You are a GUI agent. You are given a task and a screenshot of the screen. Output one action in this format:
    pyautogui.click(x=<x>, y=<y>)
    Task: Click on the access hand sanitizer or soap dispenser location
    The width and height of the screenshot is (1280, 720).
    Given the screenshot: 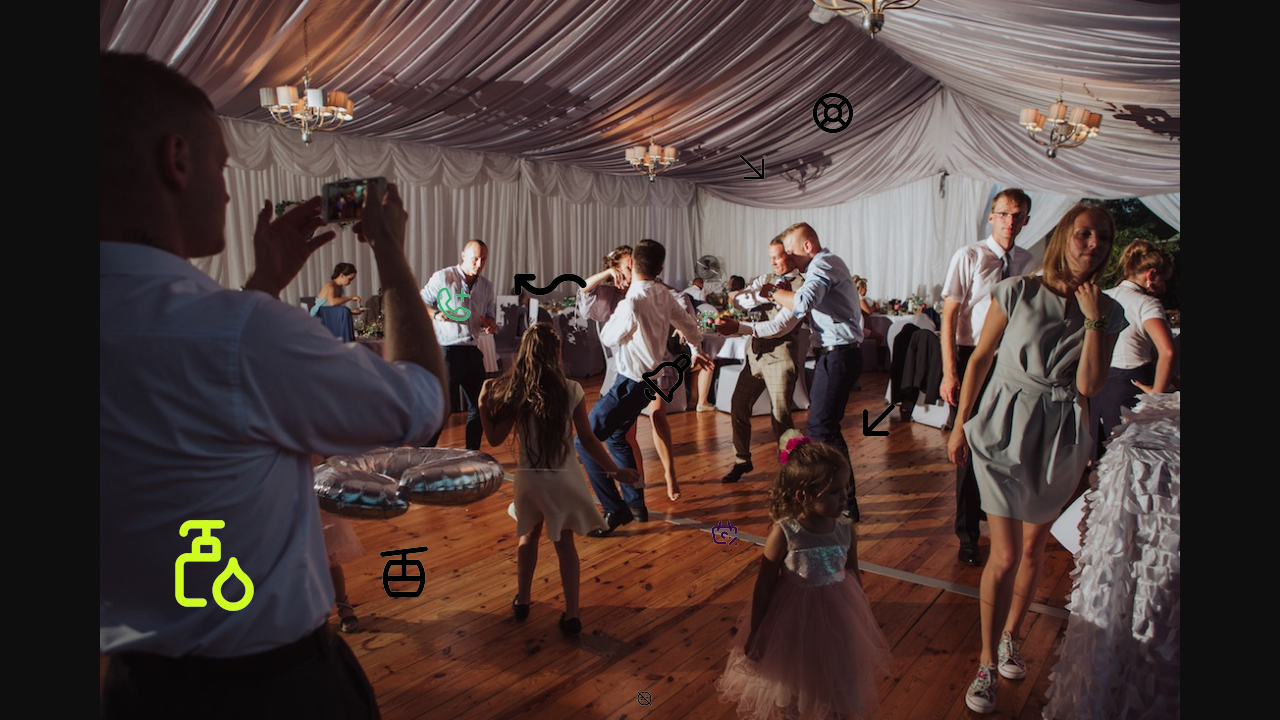 What is the action you would take?
    pyautogui.click(x=212, y=565)
    